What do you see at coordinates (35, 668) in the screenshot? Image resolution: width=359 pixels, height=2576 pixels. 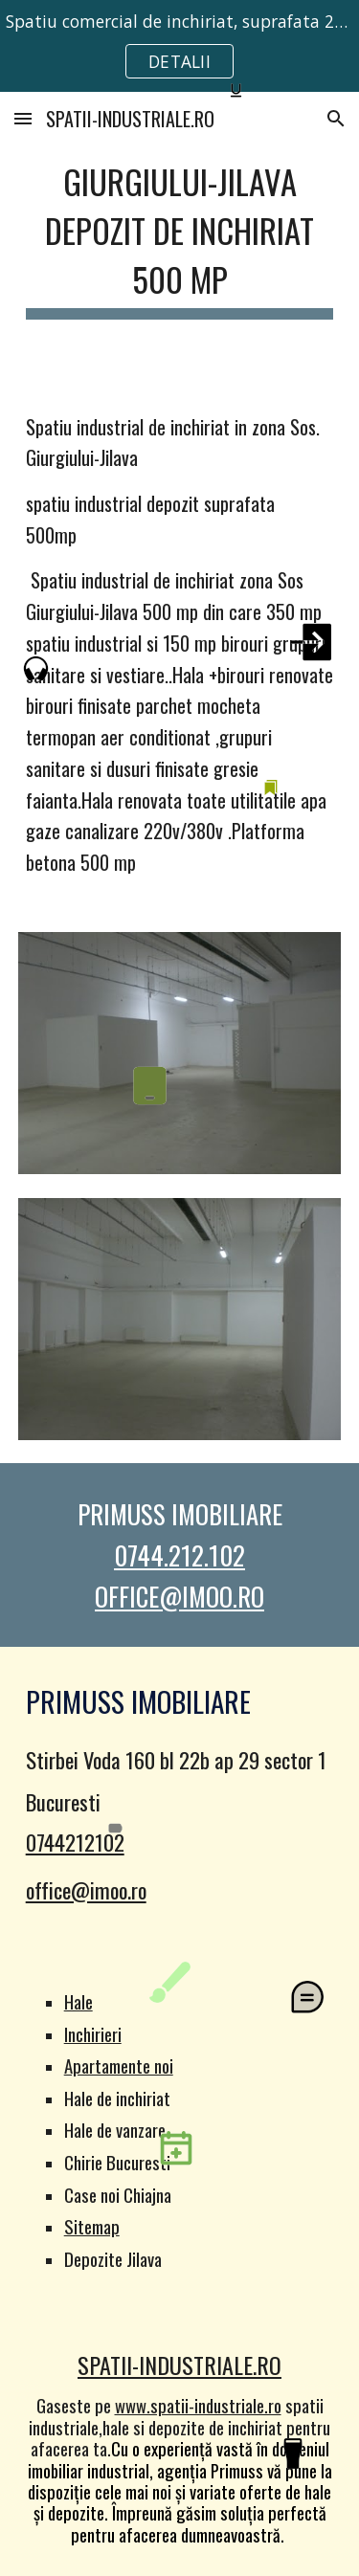 I see `contact customer support` at bounding box center [35, 668].